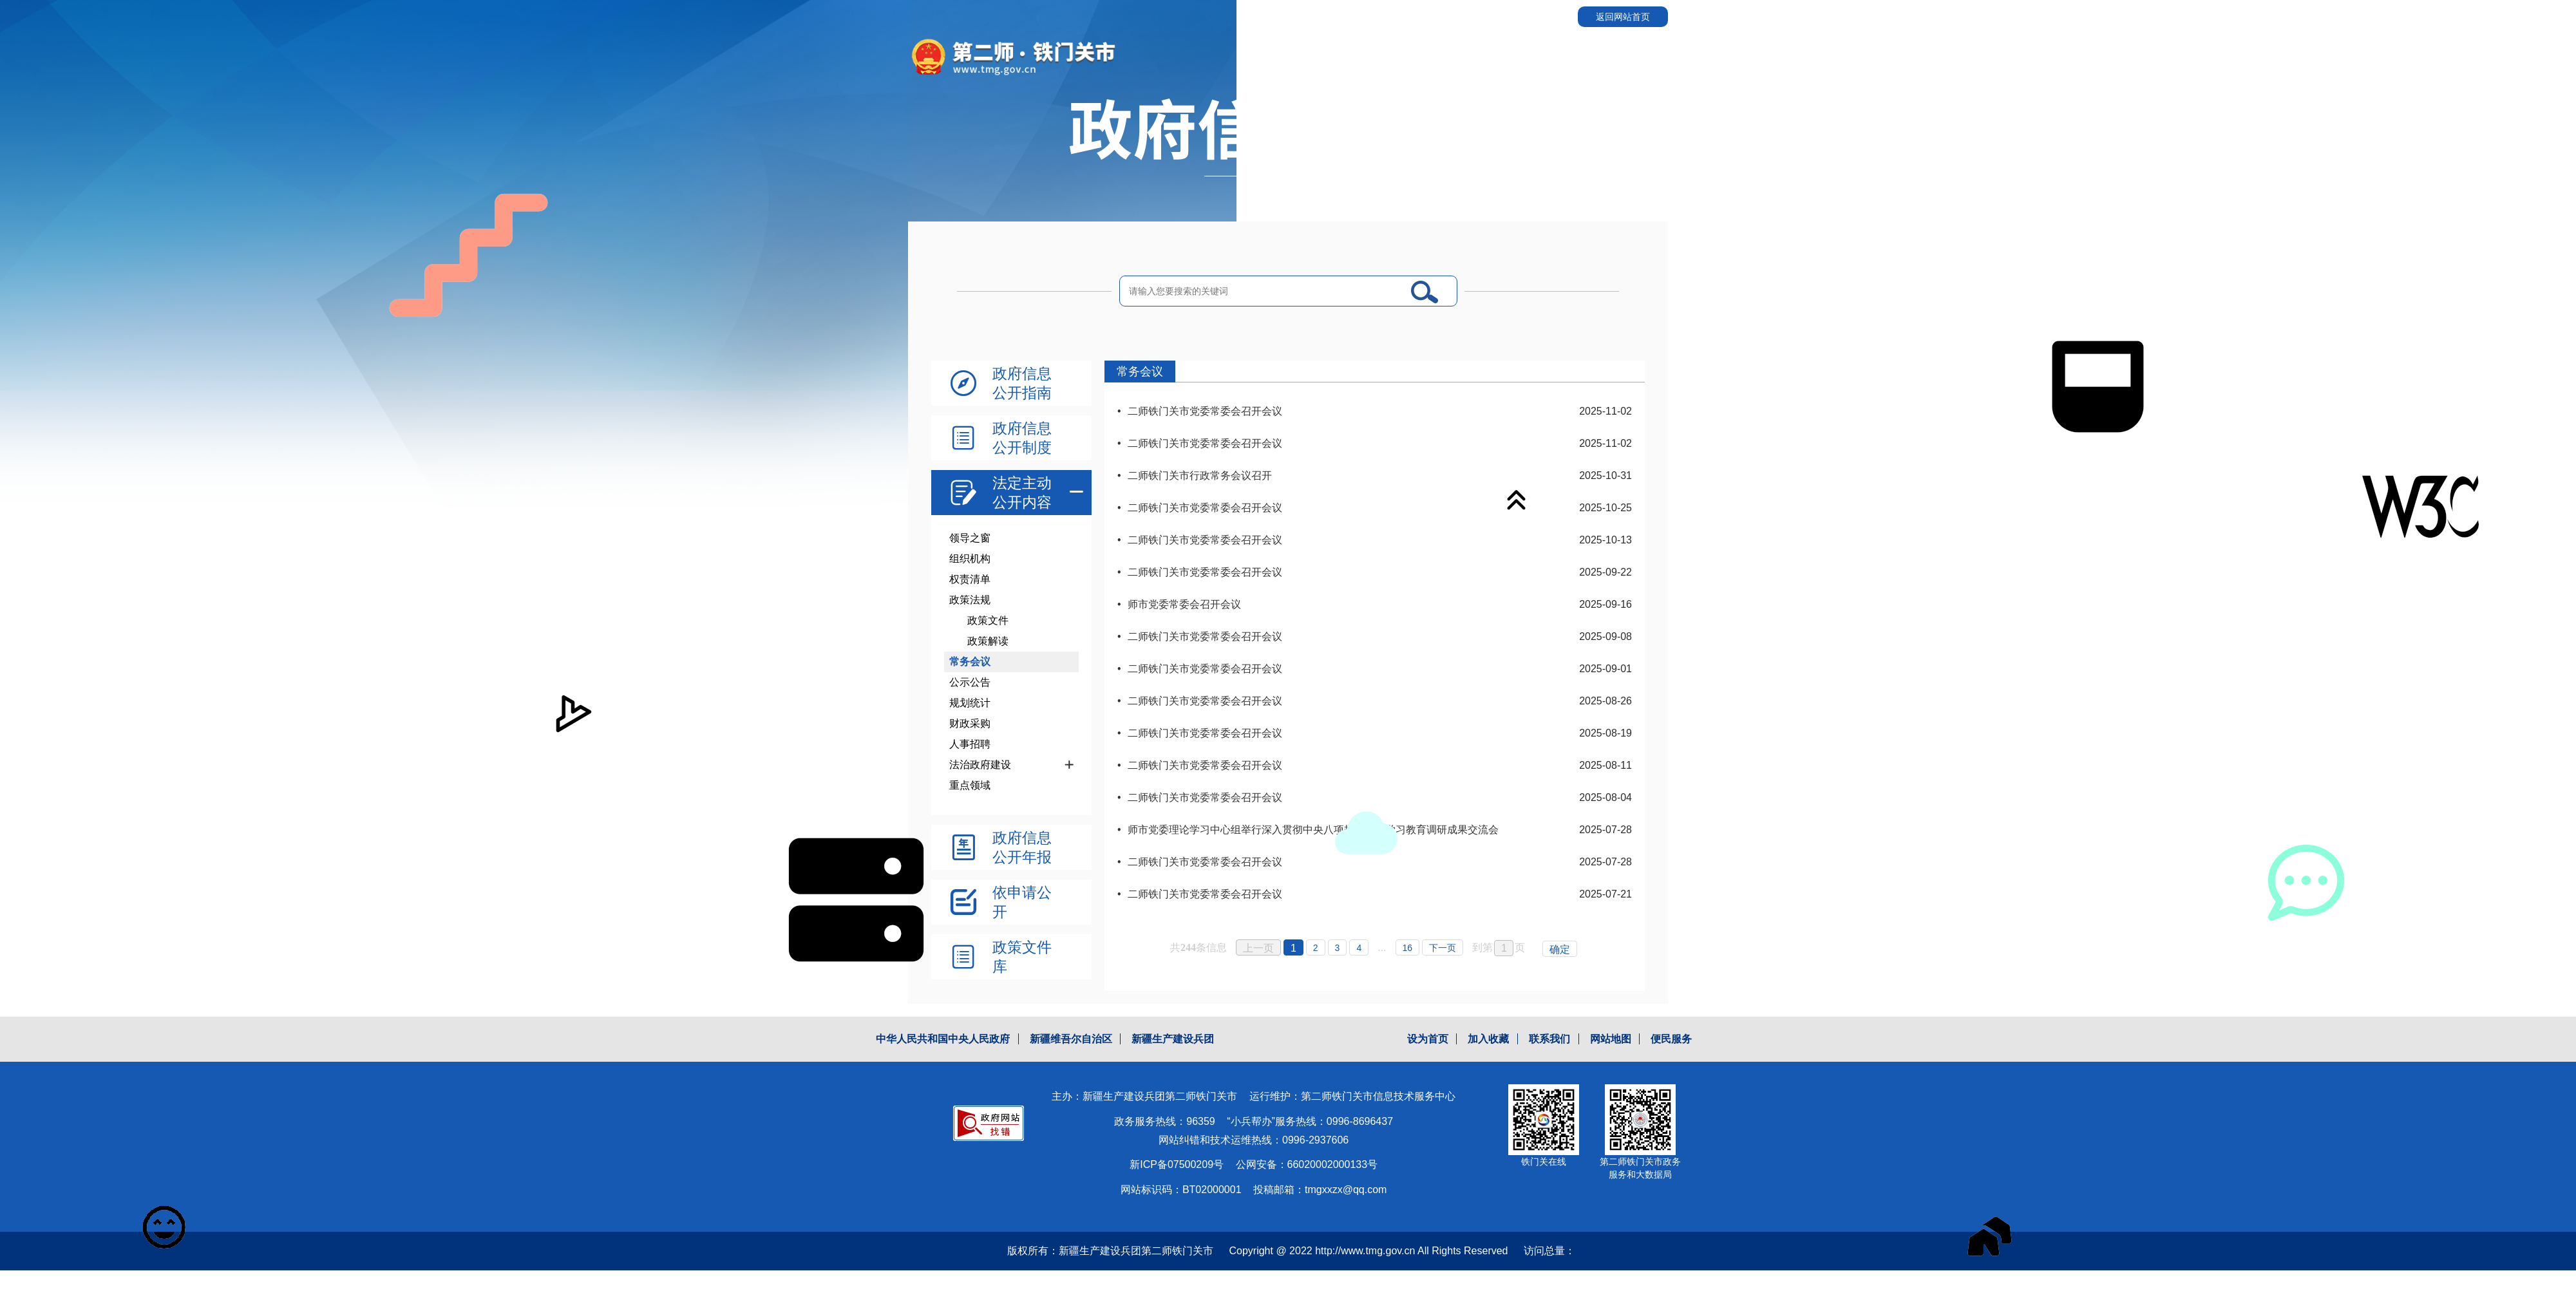 This screenshot has height=1309, width=2576. I want to click on indicates cloudy weather conditions, so click(1366, 833).